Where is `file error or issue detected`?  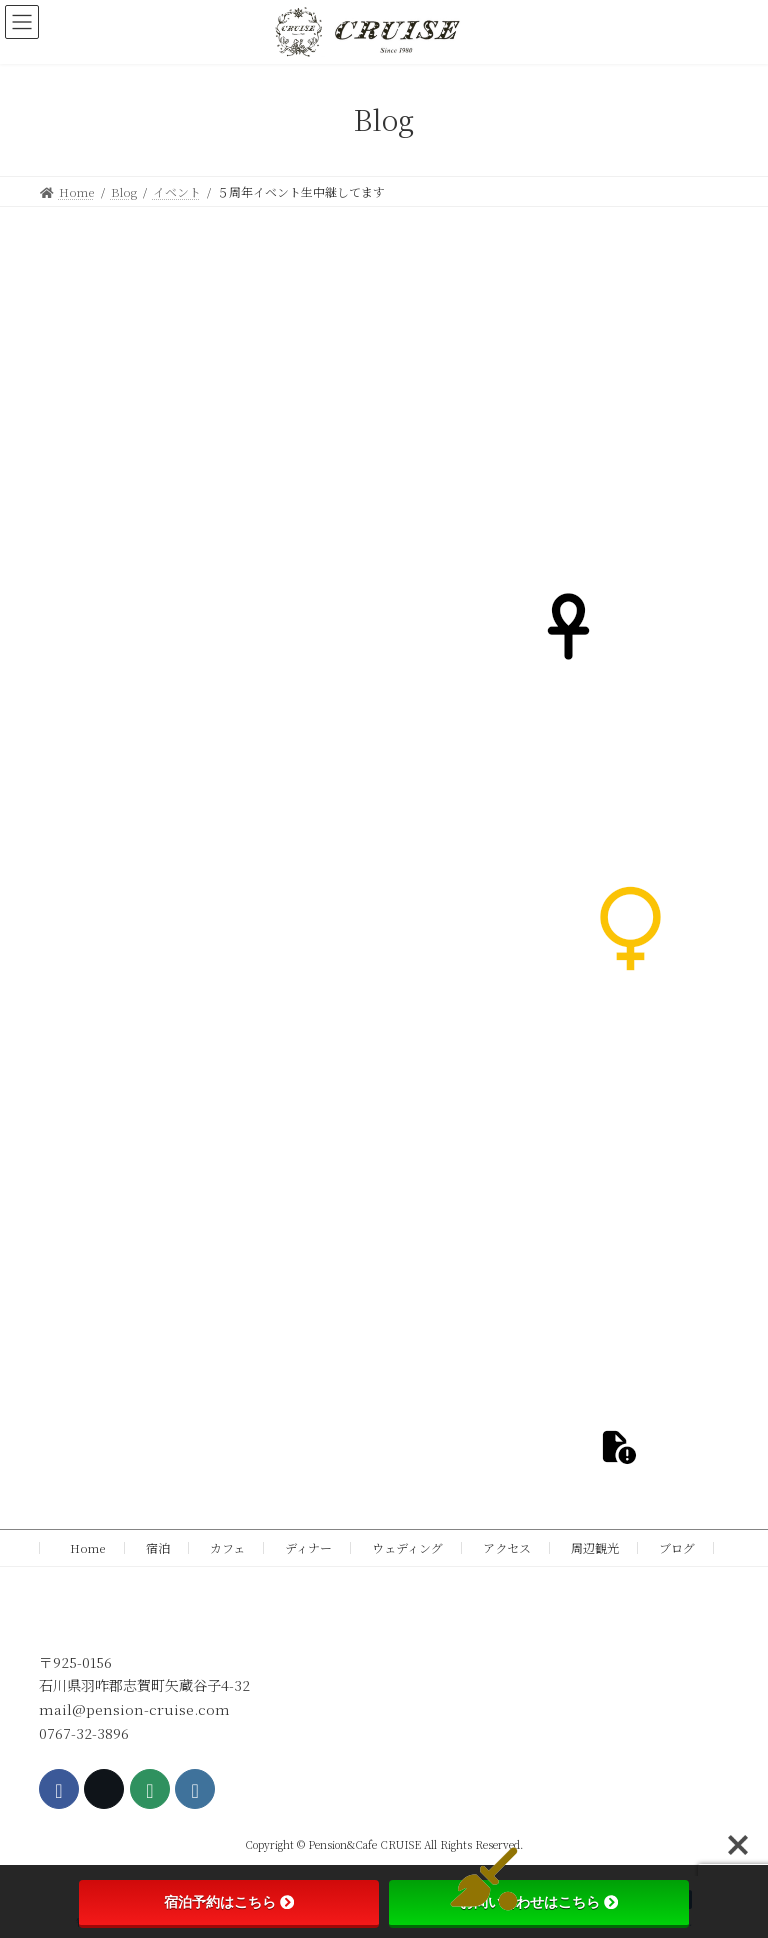
file error or issue detected is located at coordinates (618, 1446).